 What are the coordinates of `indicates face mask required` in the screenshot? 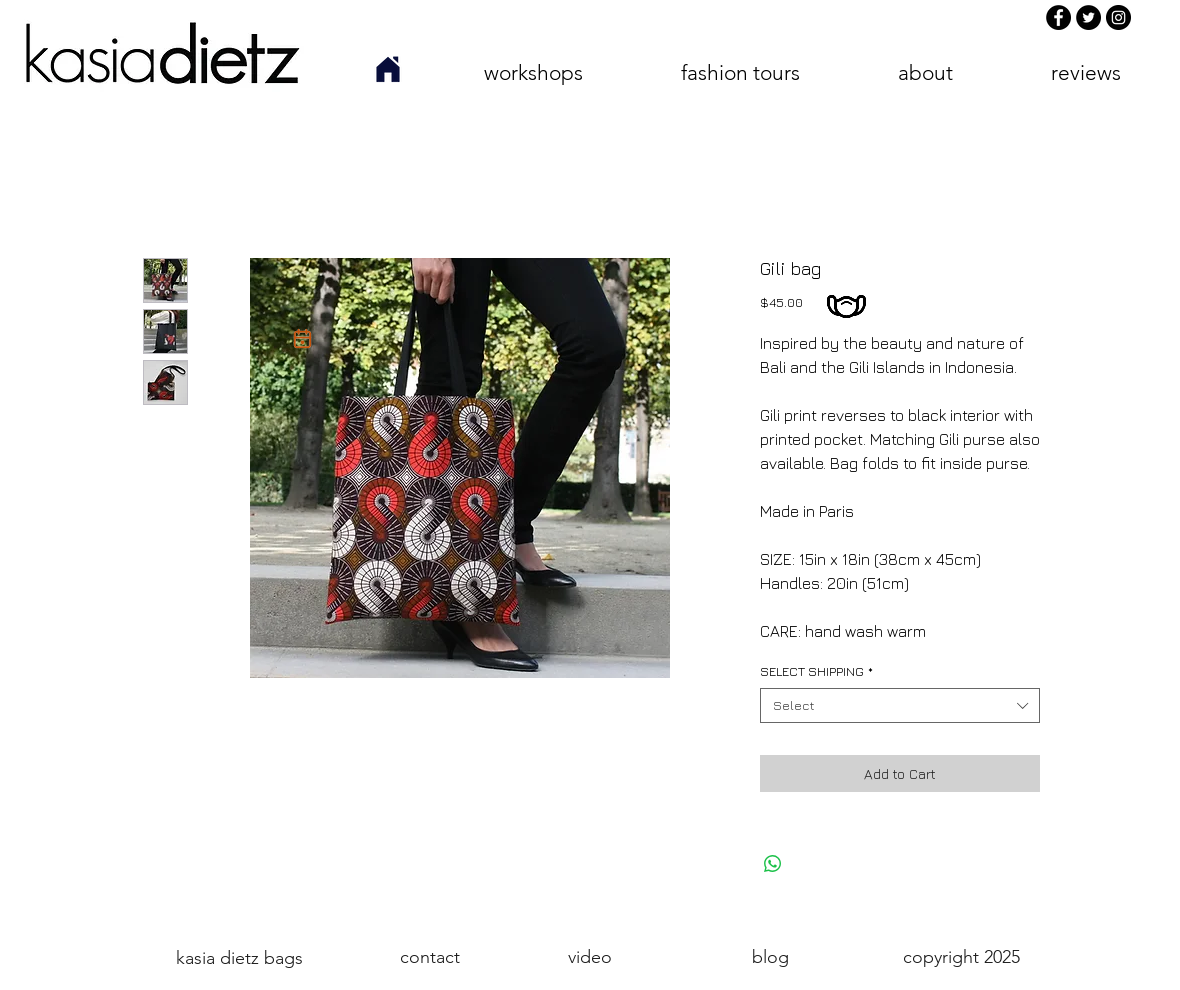 It's located at (846, 306).